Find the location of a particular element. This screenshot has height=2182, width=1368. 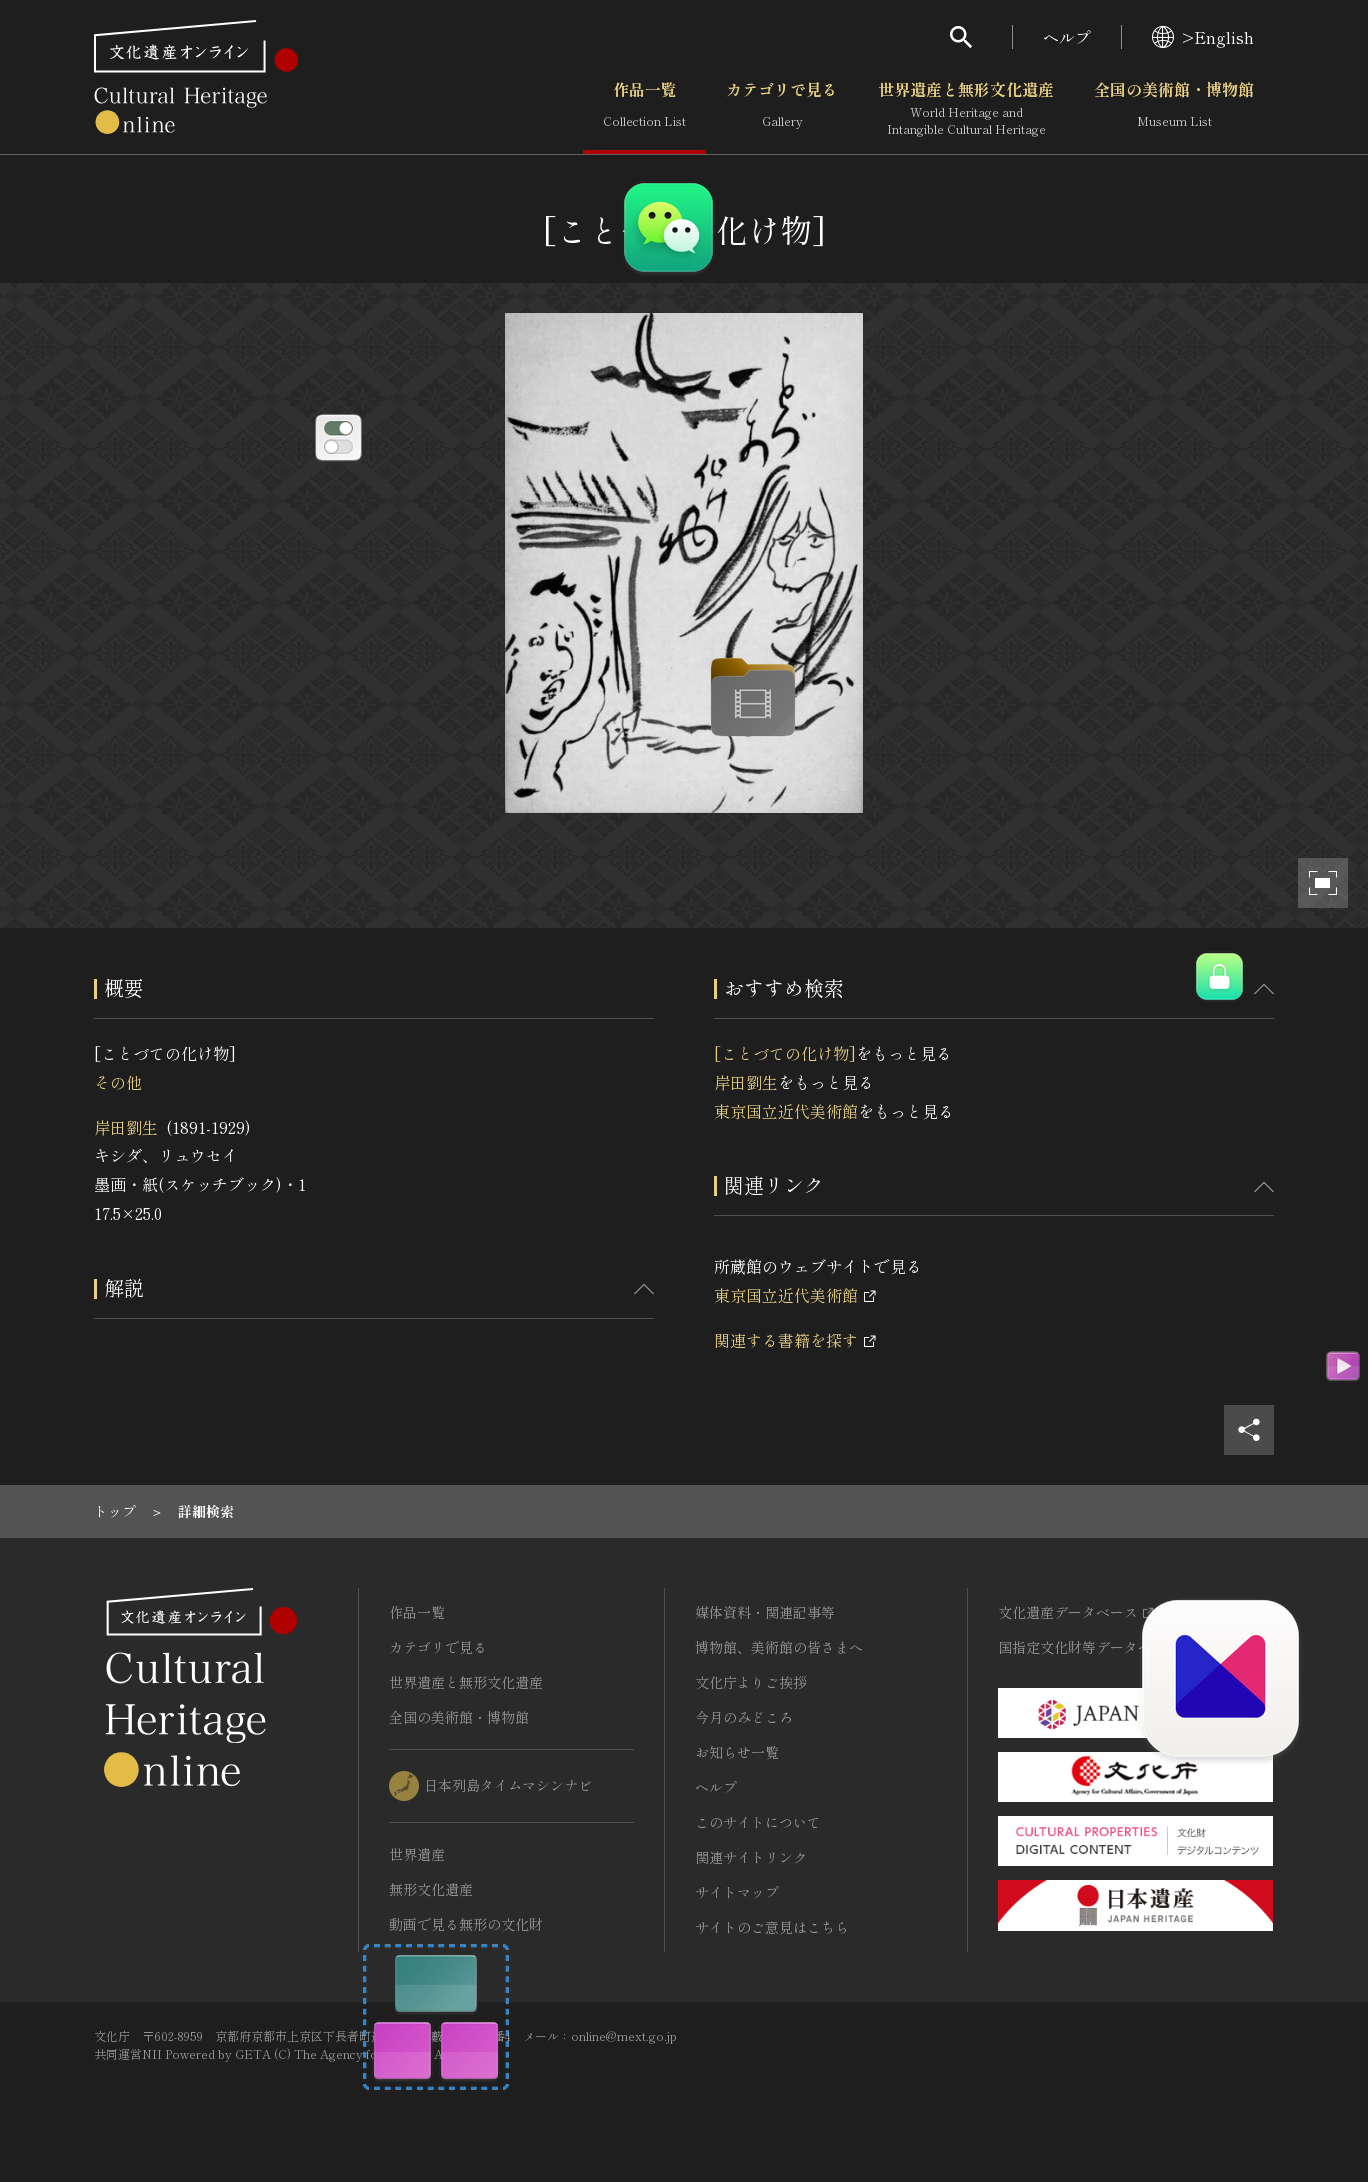

lock your screen is located at coordinates (1219, 976).